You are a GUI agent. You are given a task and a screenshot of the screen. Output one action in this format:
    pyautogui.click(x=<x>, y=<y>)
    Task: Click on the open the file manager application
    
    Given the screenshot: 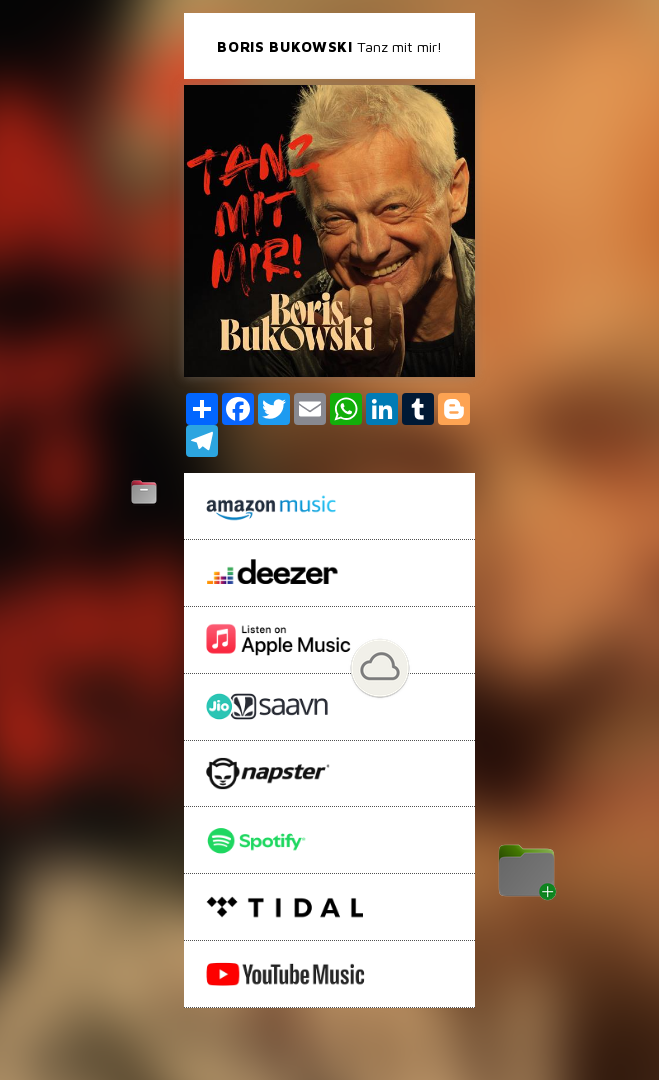 What is the action you would take?
    pyautogui.click(x=144, y=492)
    